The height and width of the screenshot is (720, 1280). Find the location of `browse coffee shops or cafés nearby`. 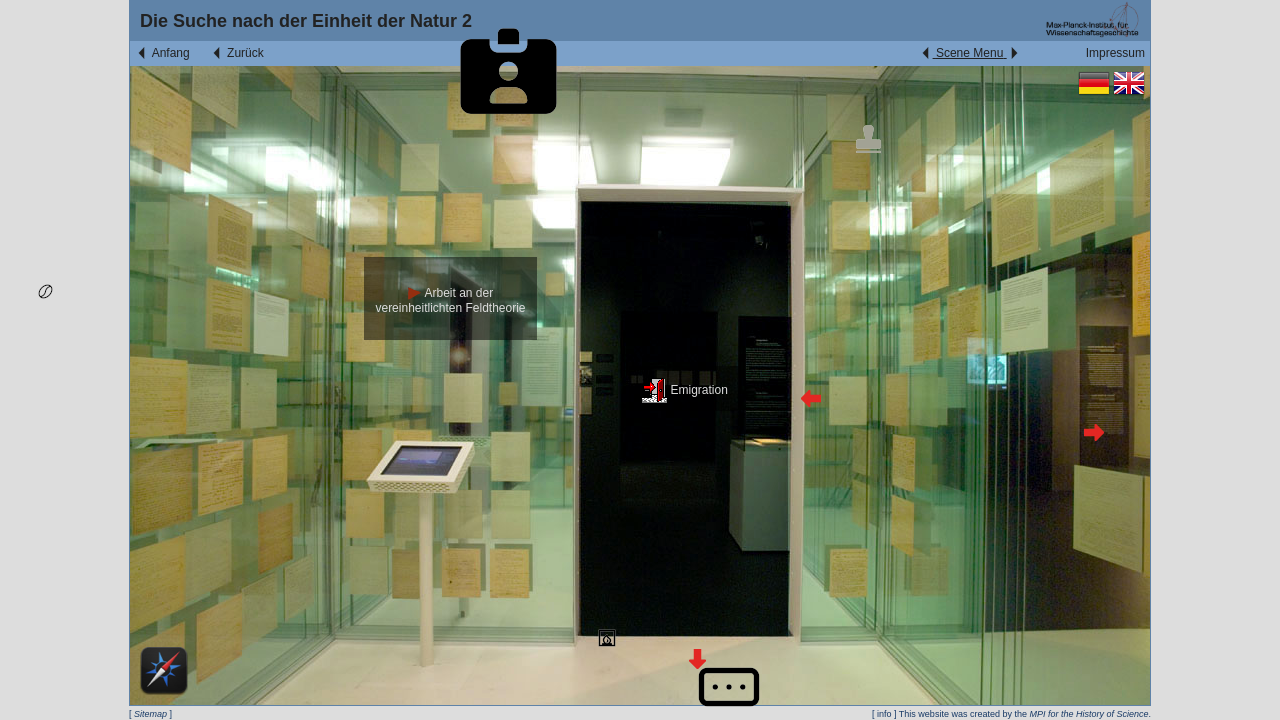

browse coffee shops or cafés nearby is located at coordinates (45, 291).